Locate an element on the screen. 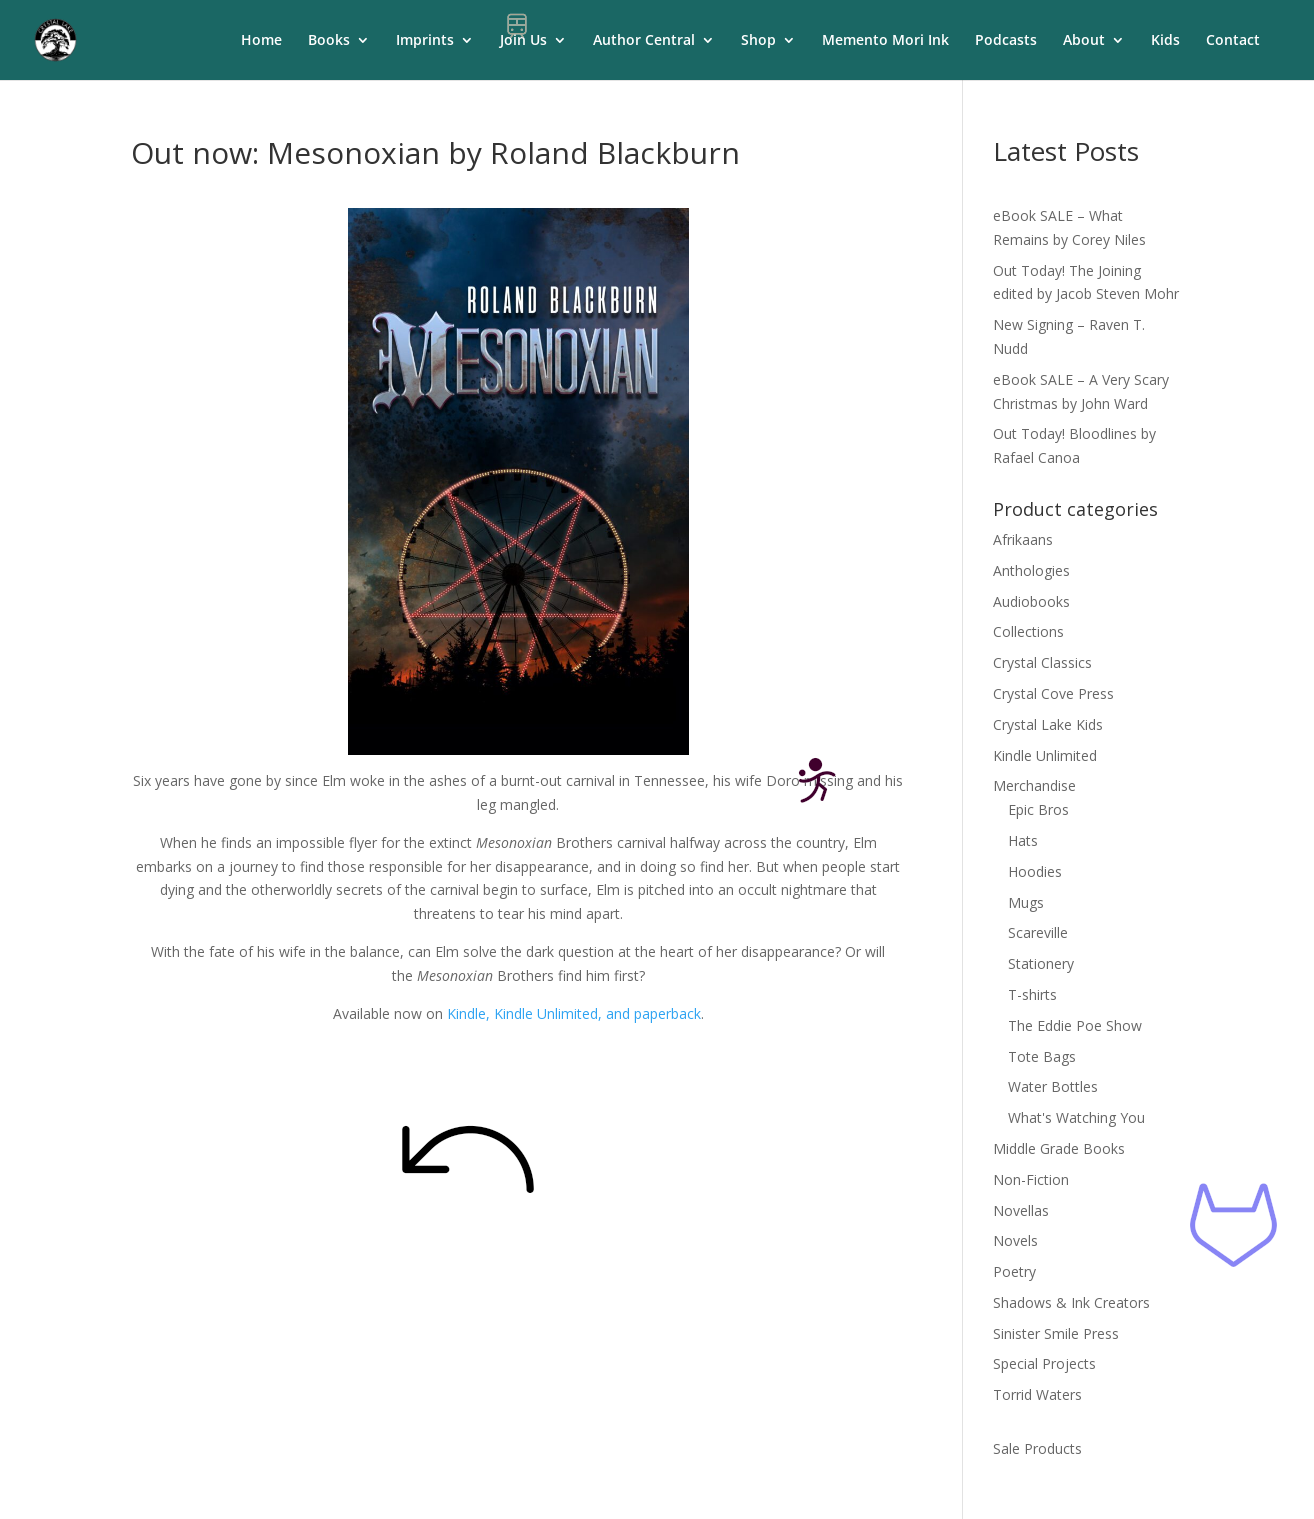  access sports or athletic activities is located at coordinates (815, 779).